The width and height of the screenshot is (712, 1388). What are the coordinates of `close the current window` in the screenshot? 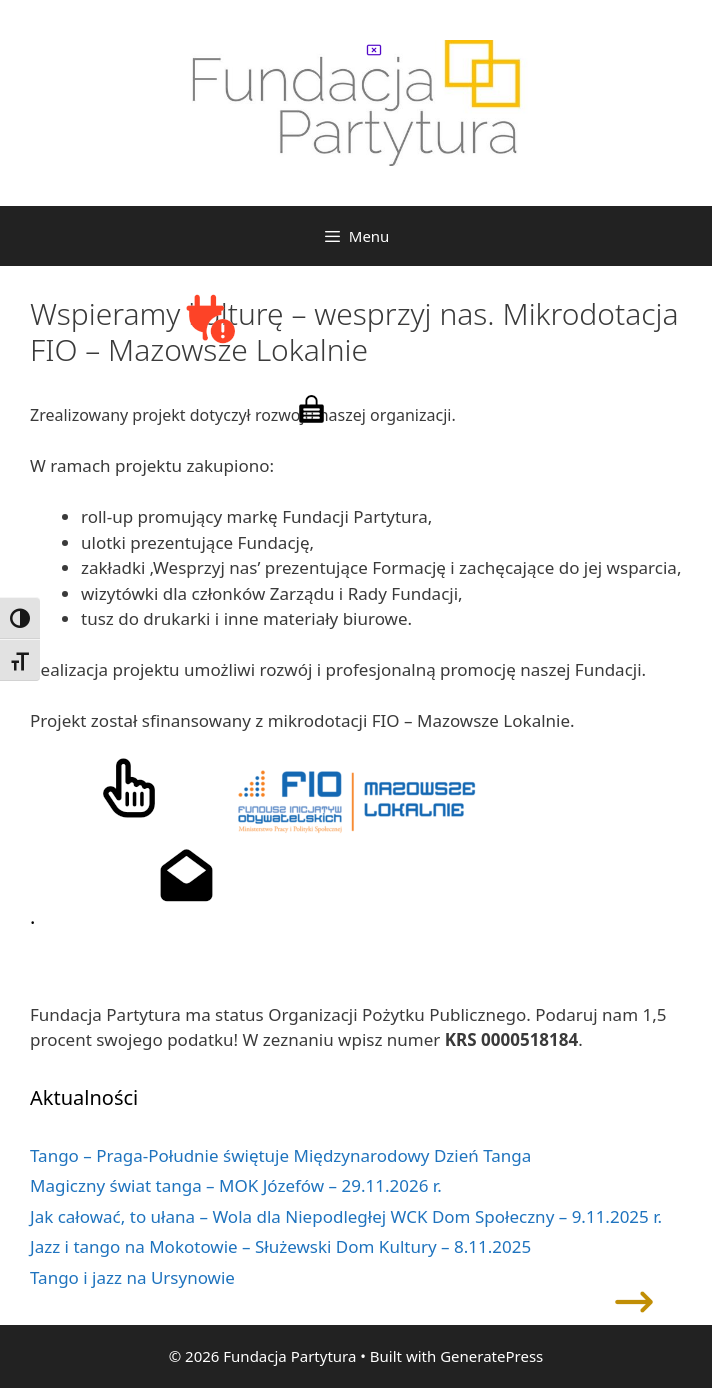 It's located at (374, 50).